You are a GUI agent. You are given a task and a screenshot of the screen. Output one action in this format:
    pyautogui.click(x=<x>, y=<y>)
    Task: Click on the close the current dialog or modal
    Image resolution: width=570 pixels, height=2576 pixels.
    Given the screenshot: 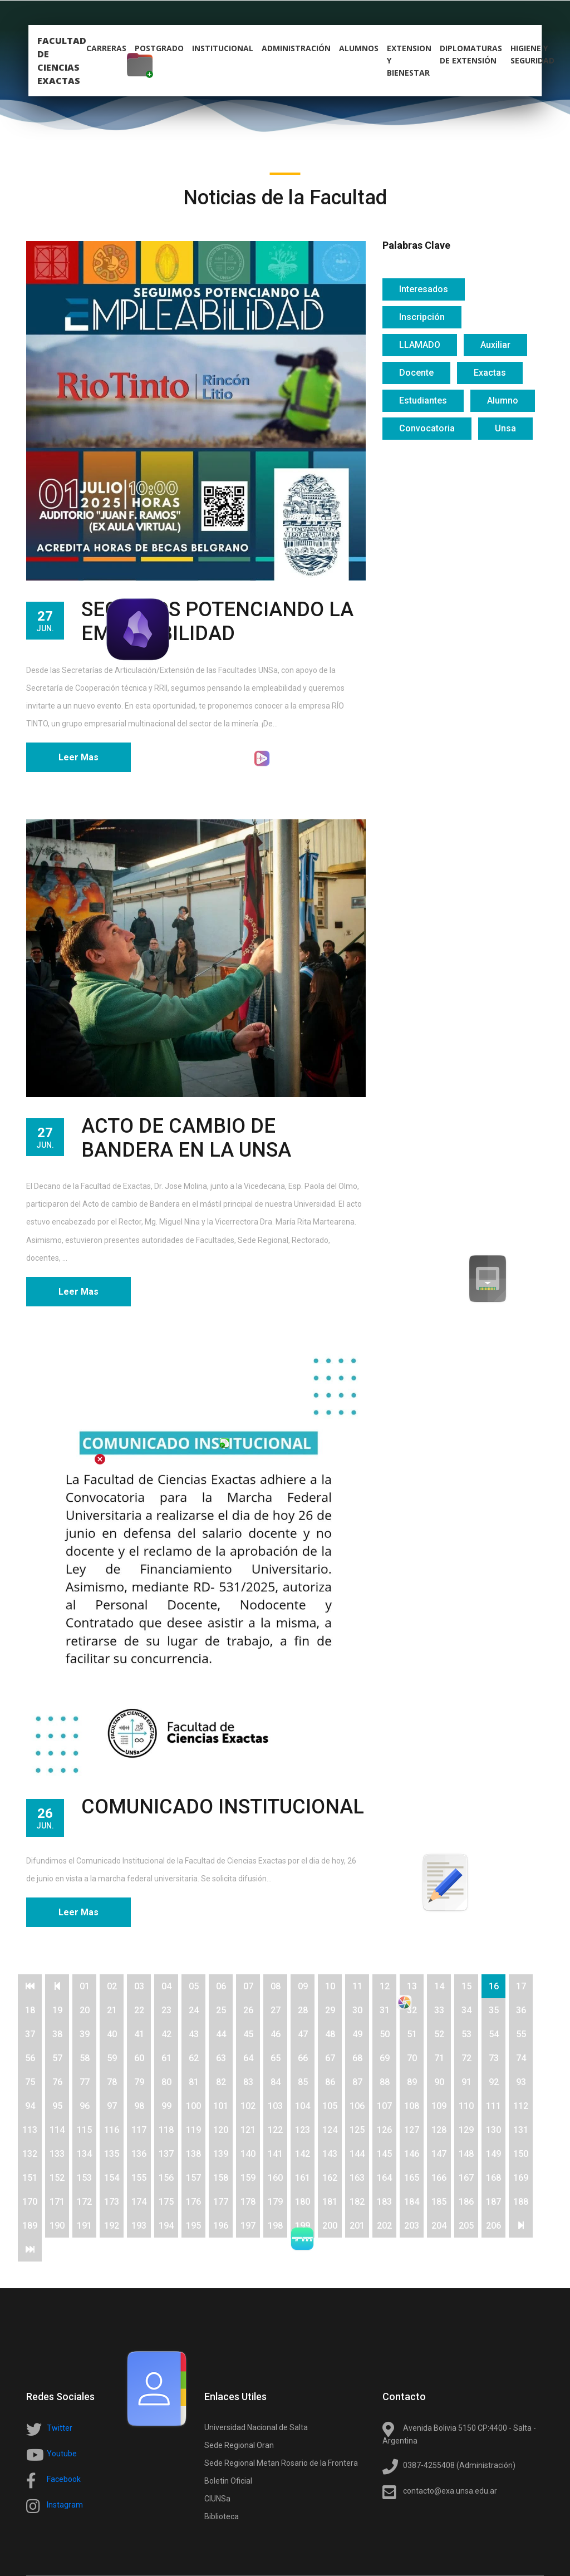 What is the action you would take?
    pyautogui.click(x=100, y=1459)
    